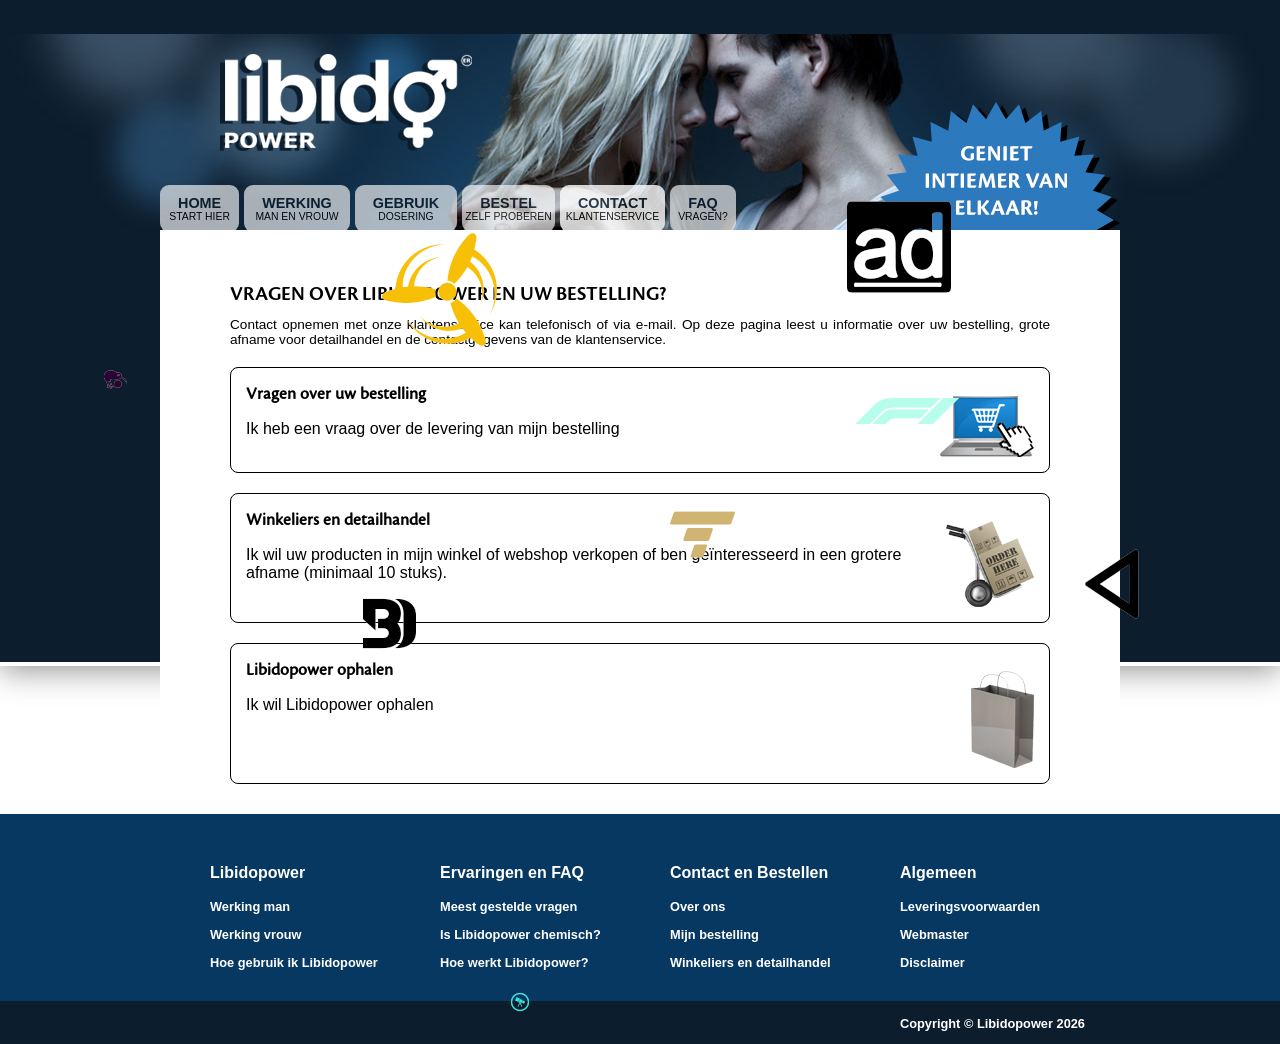 The image size is (1280, 1044). I want to click on taipy brand logo, so click(702, 534).